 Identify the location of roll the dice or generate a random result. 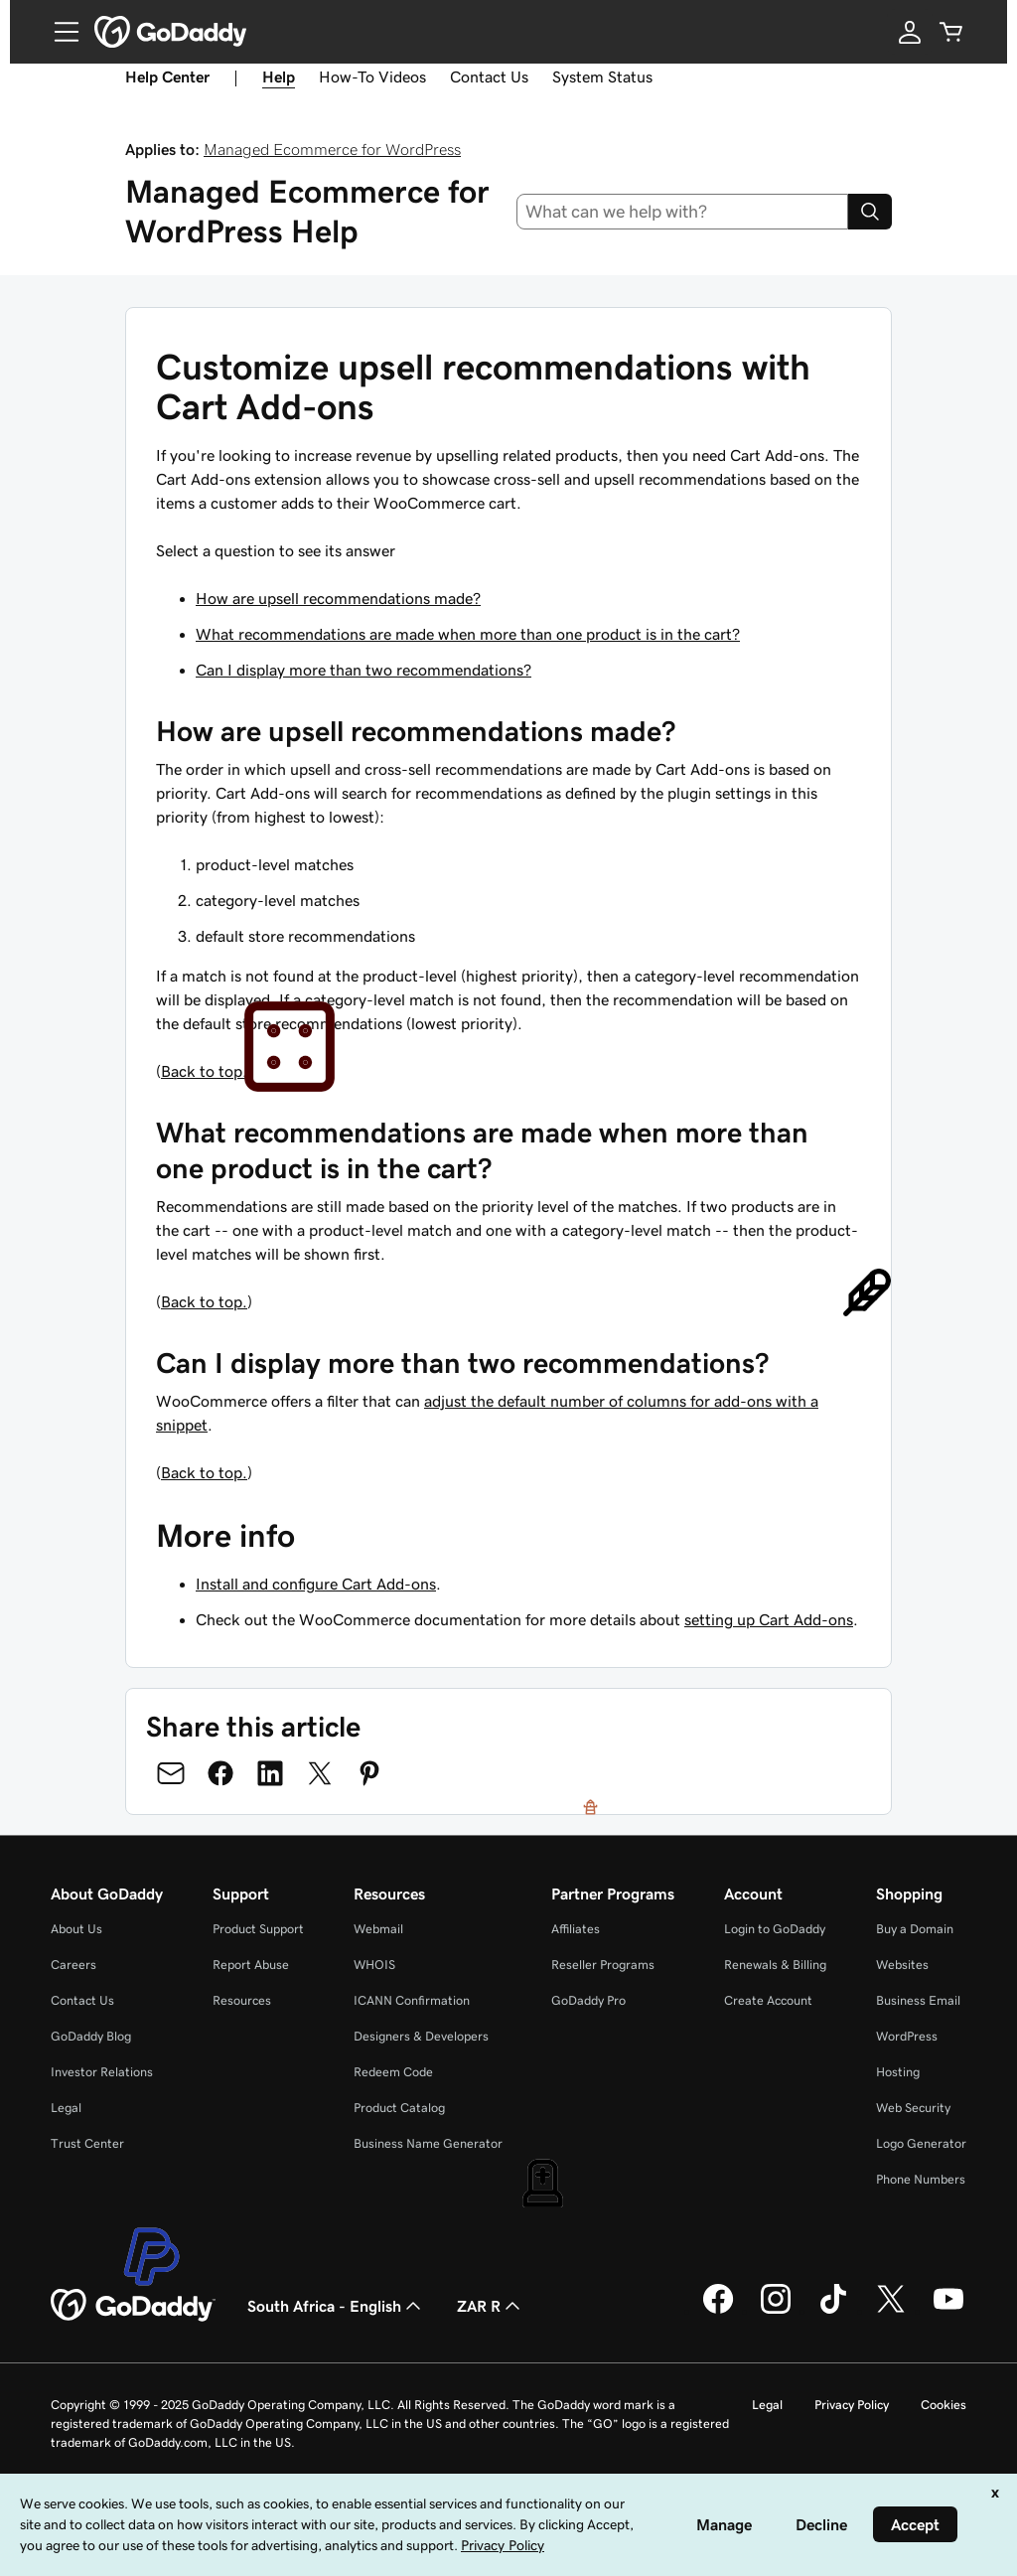
(289, 1046).